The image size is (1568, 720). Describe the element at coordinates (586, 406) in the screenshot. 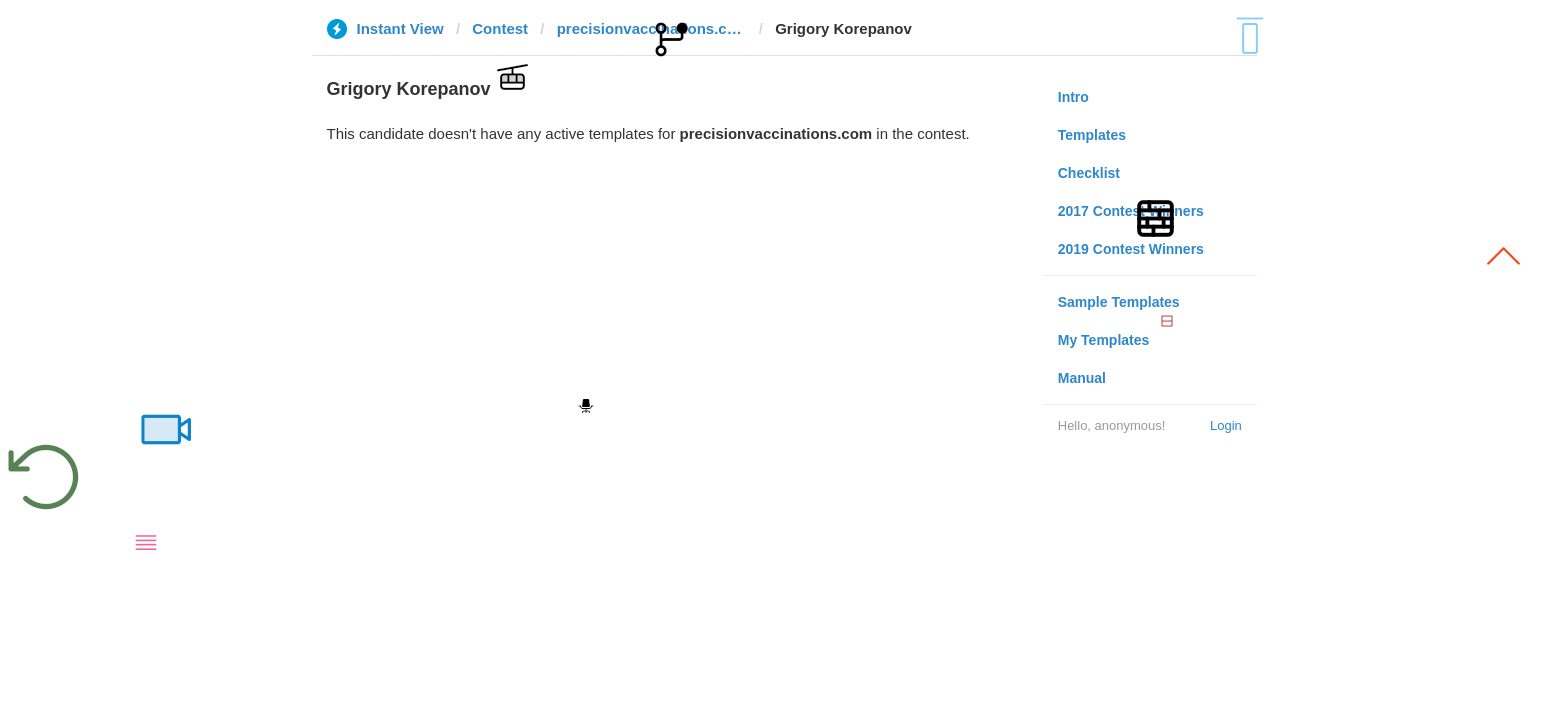

I see `workspace or office settings` at that location.